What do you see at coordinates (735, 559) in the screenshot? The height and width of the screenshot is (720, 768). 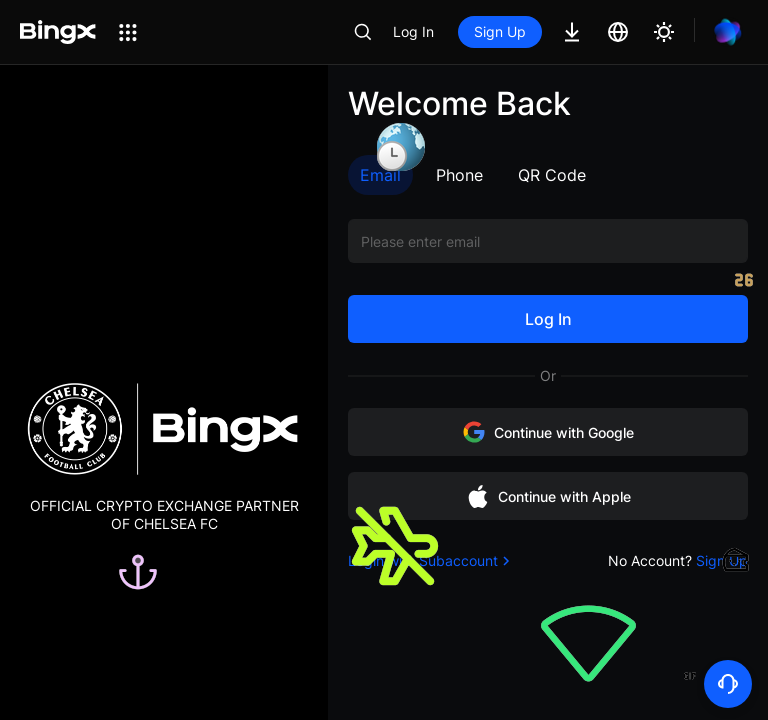 I see `browse dairy or cheese products` at bounding box center [735, 559].